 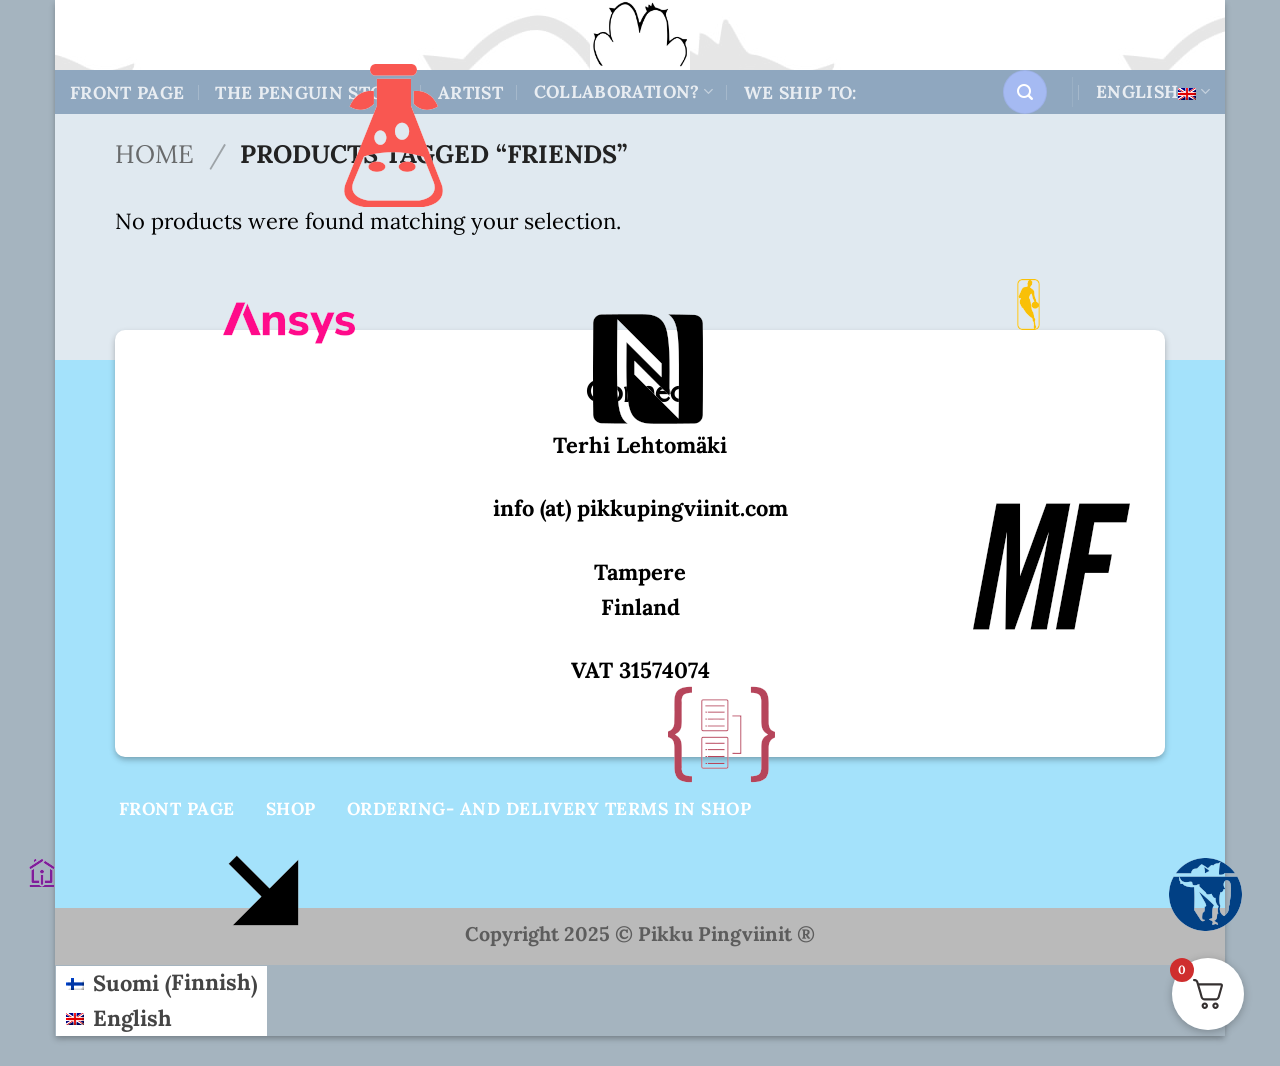 What do you see at coordinates (263, 890) in the screenshot?
I see `navigate to the next item below` at bounding box center [263, 890].